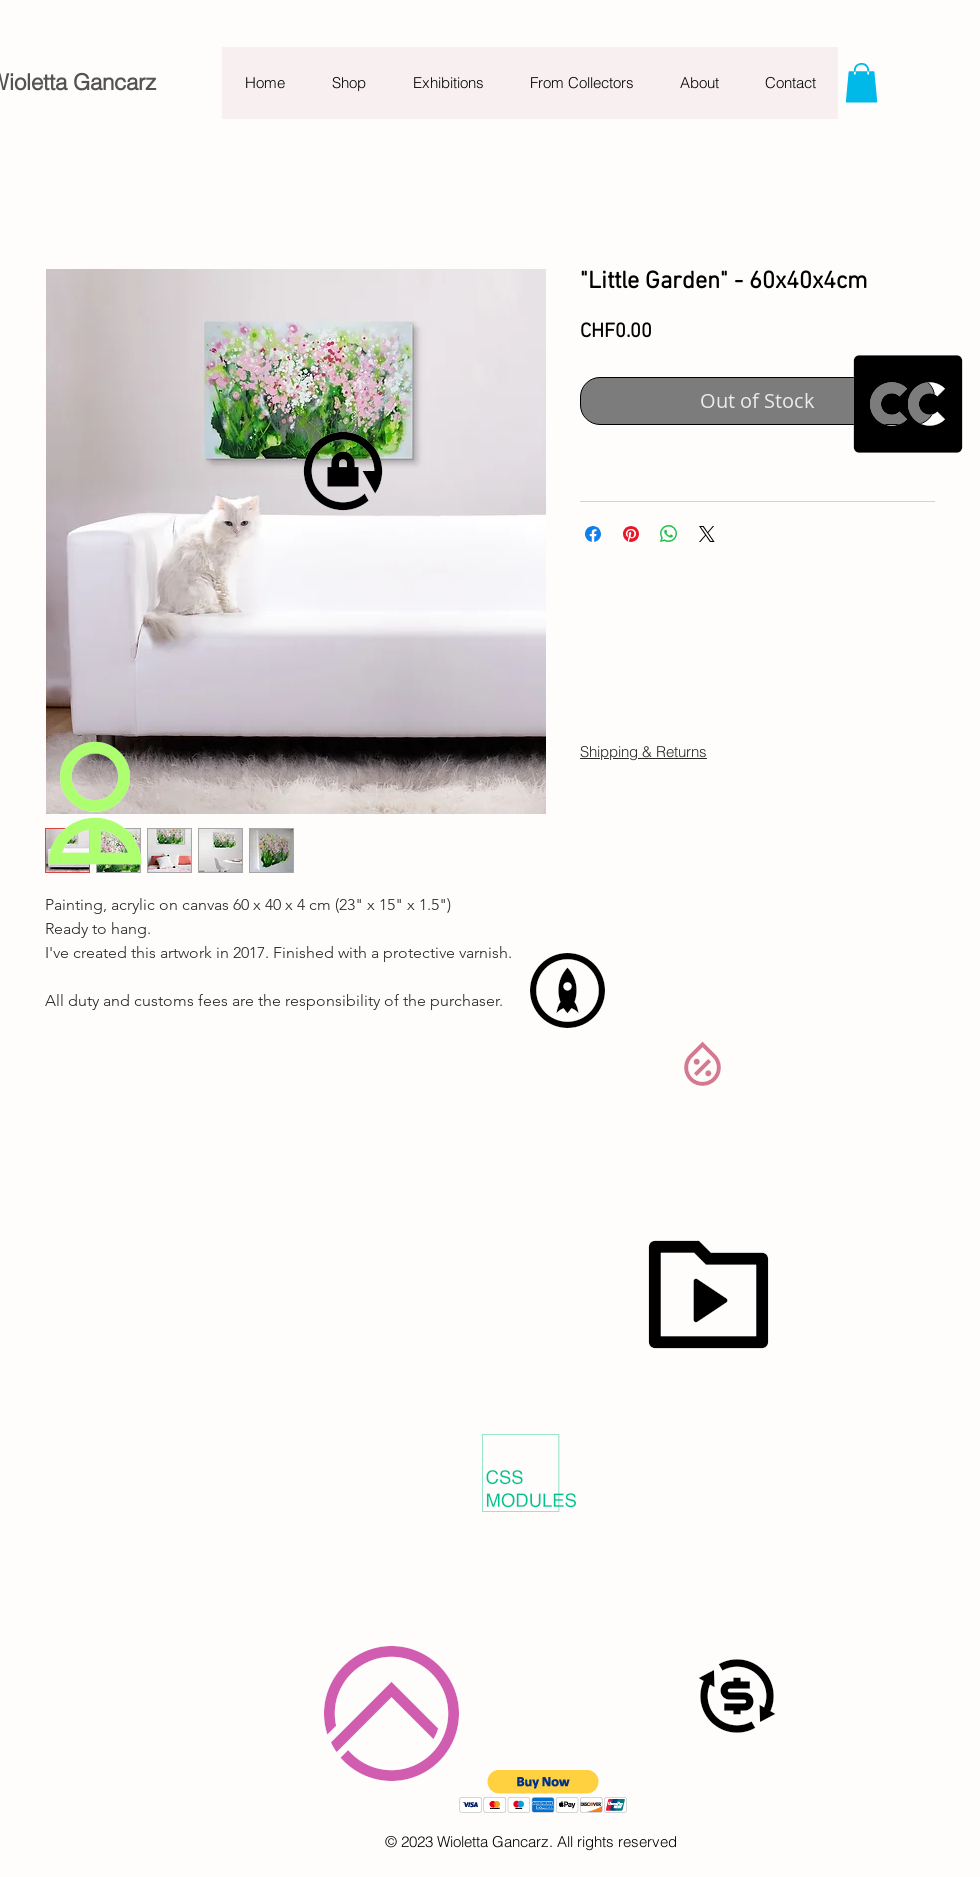 This screenshot has height=1877, width=980. I want to click on CSS Modules library logo, so click(529, 1473).